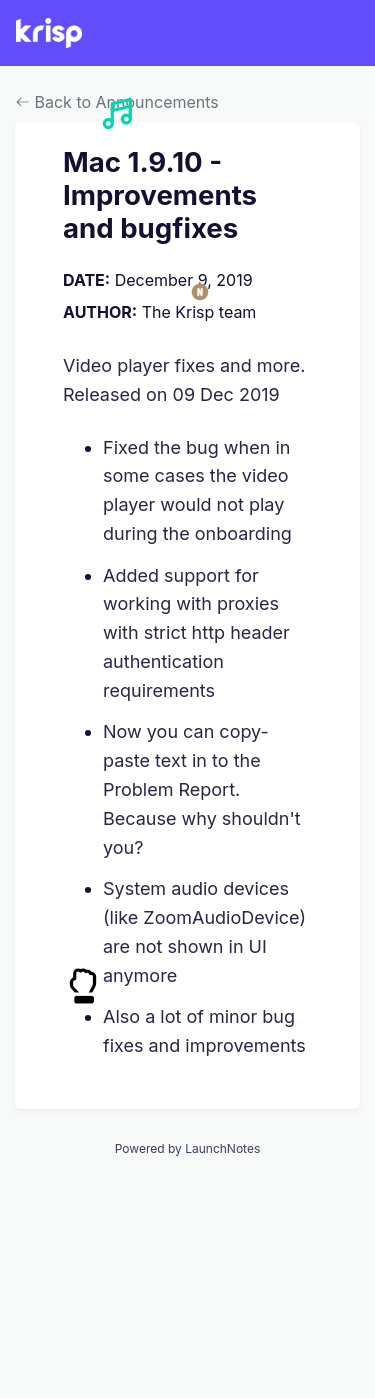 This screenshot has width=375, height=1398. I want to click on access music library or audio files, so click(119, 114).